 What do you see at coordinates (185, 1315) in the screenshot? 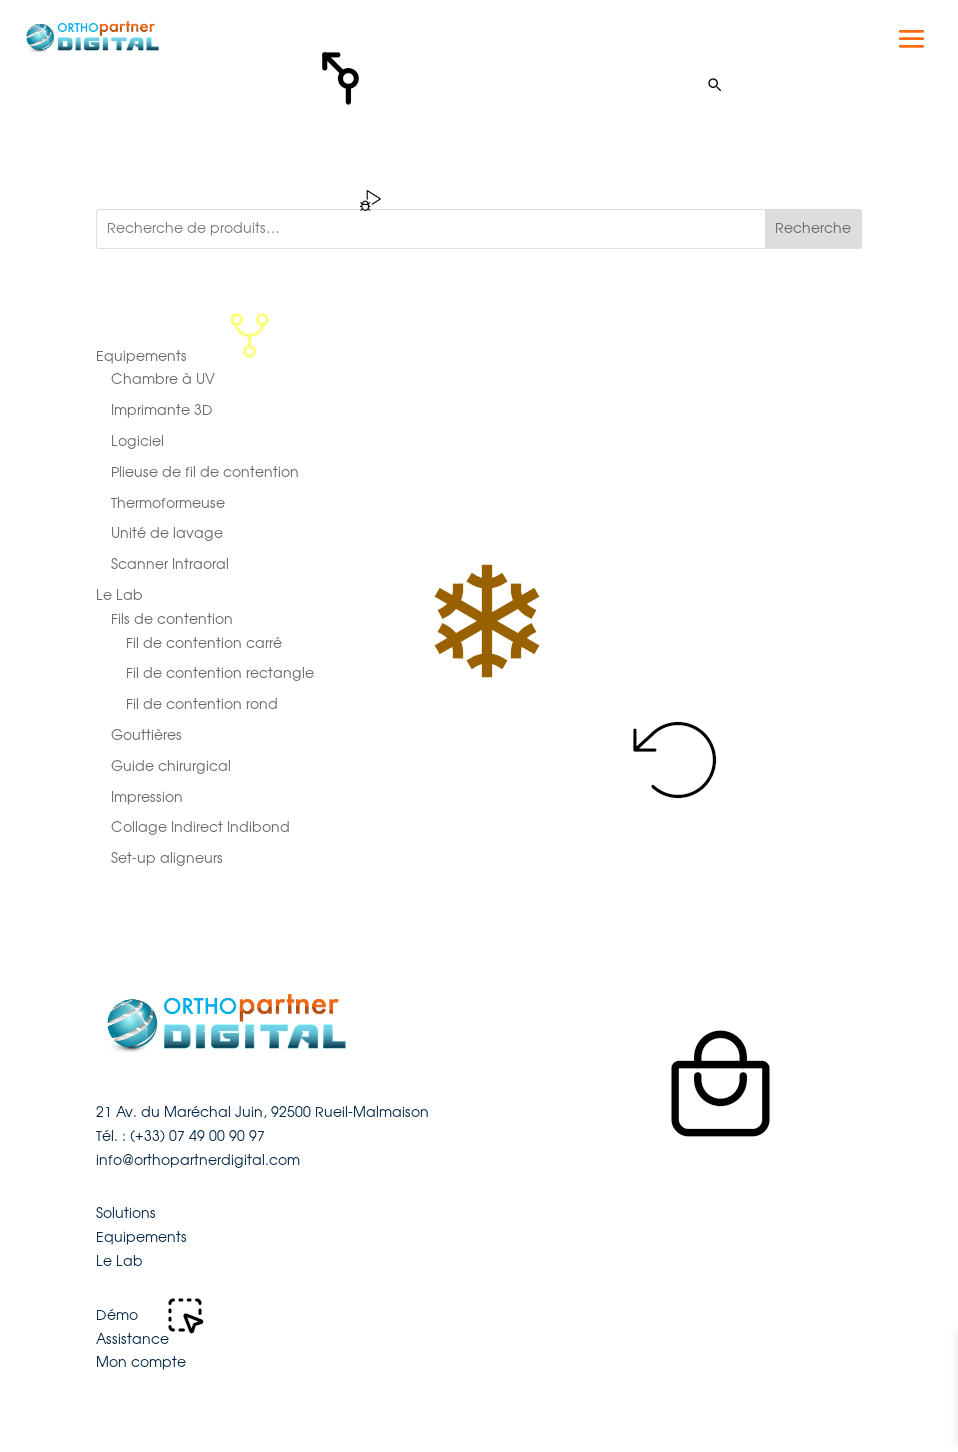
I see `select or draw a custom region` at bounding box center [185, 1315].